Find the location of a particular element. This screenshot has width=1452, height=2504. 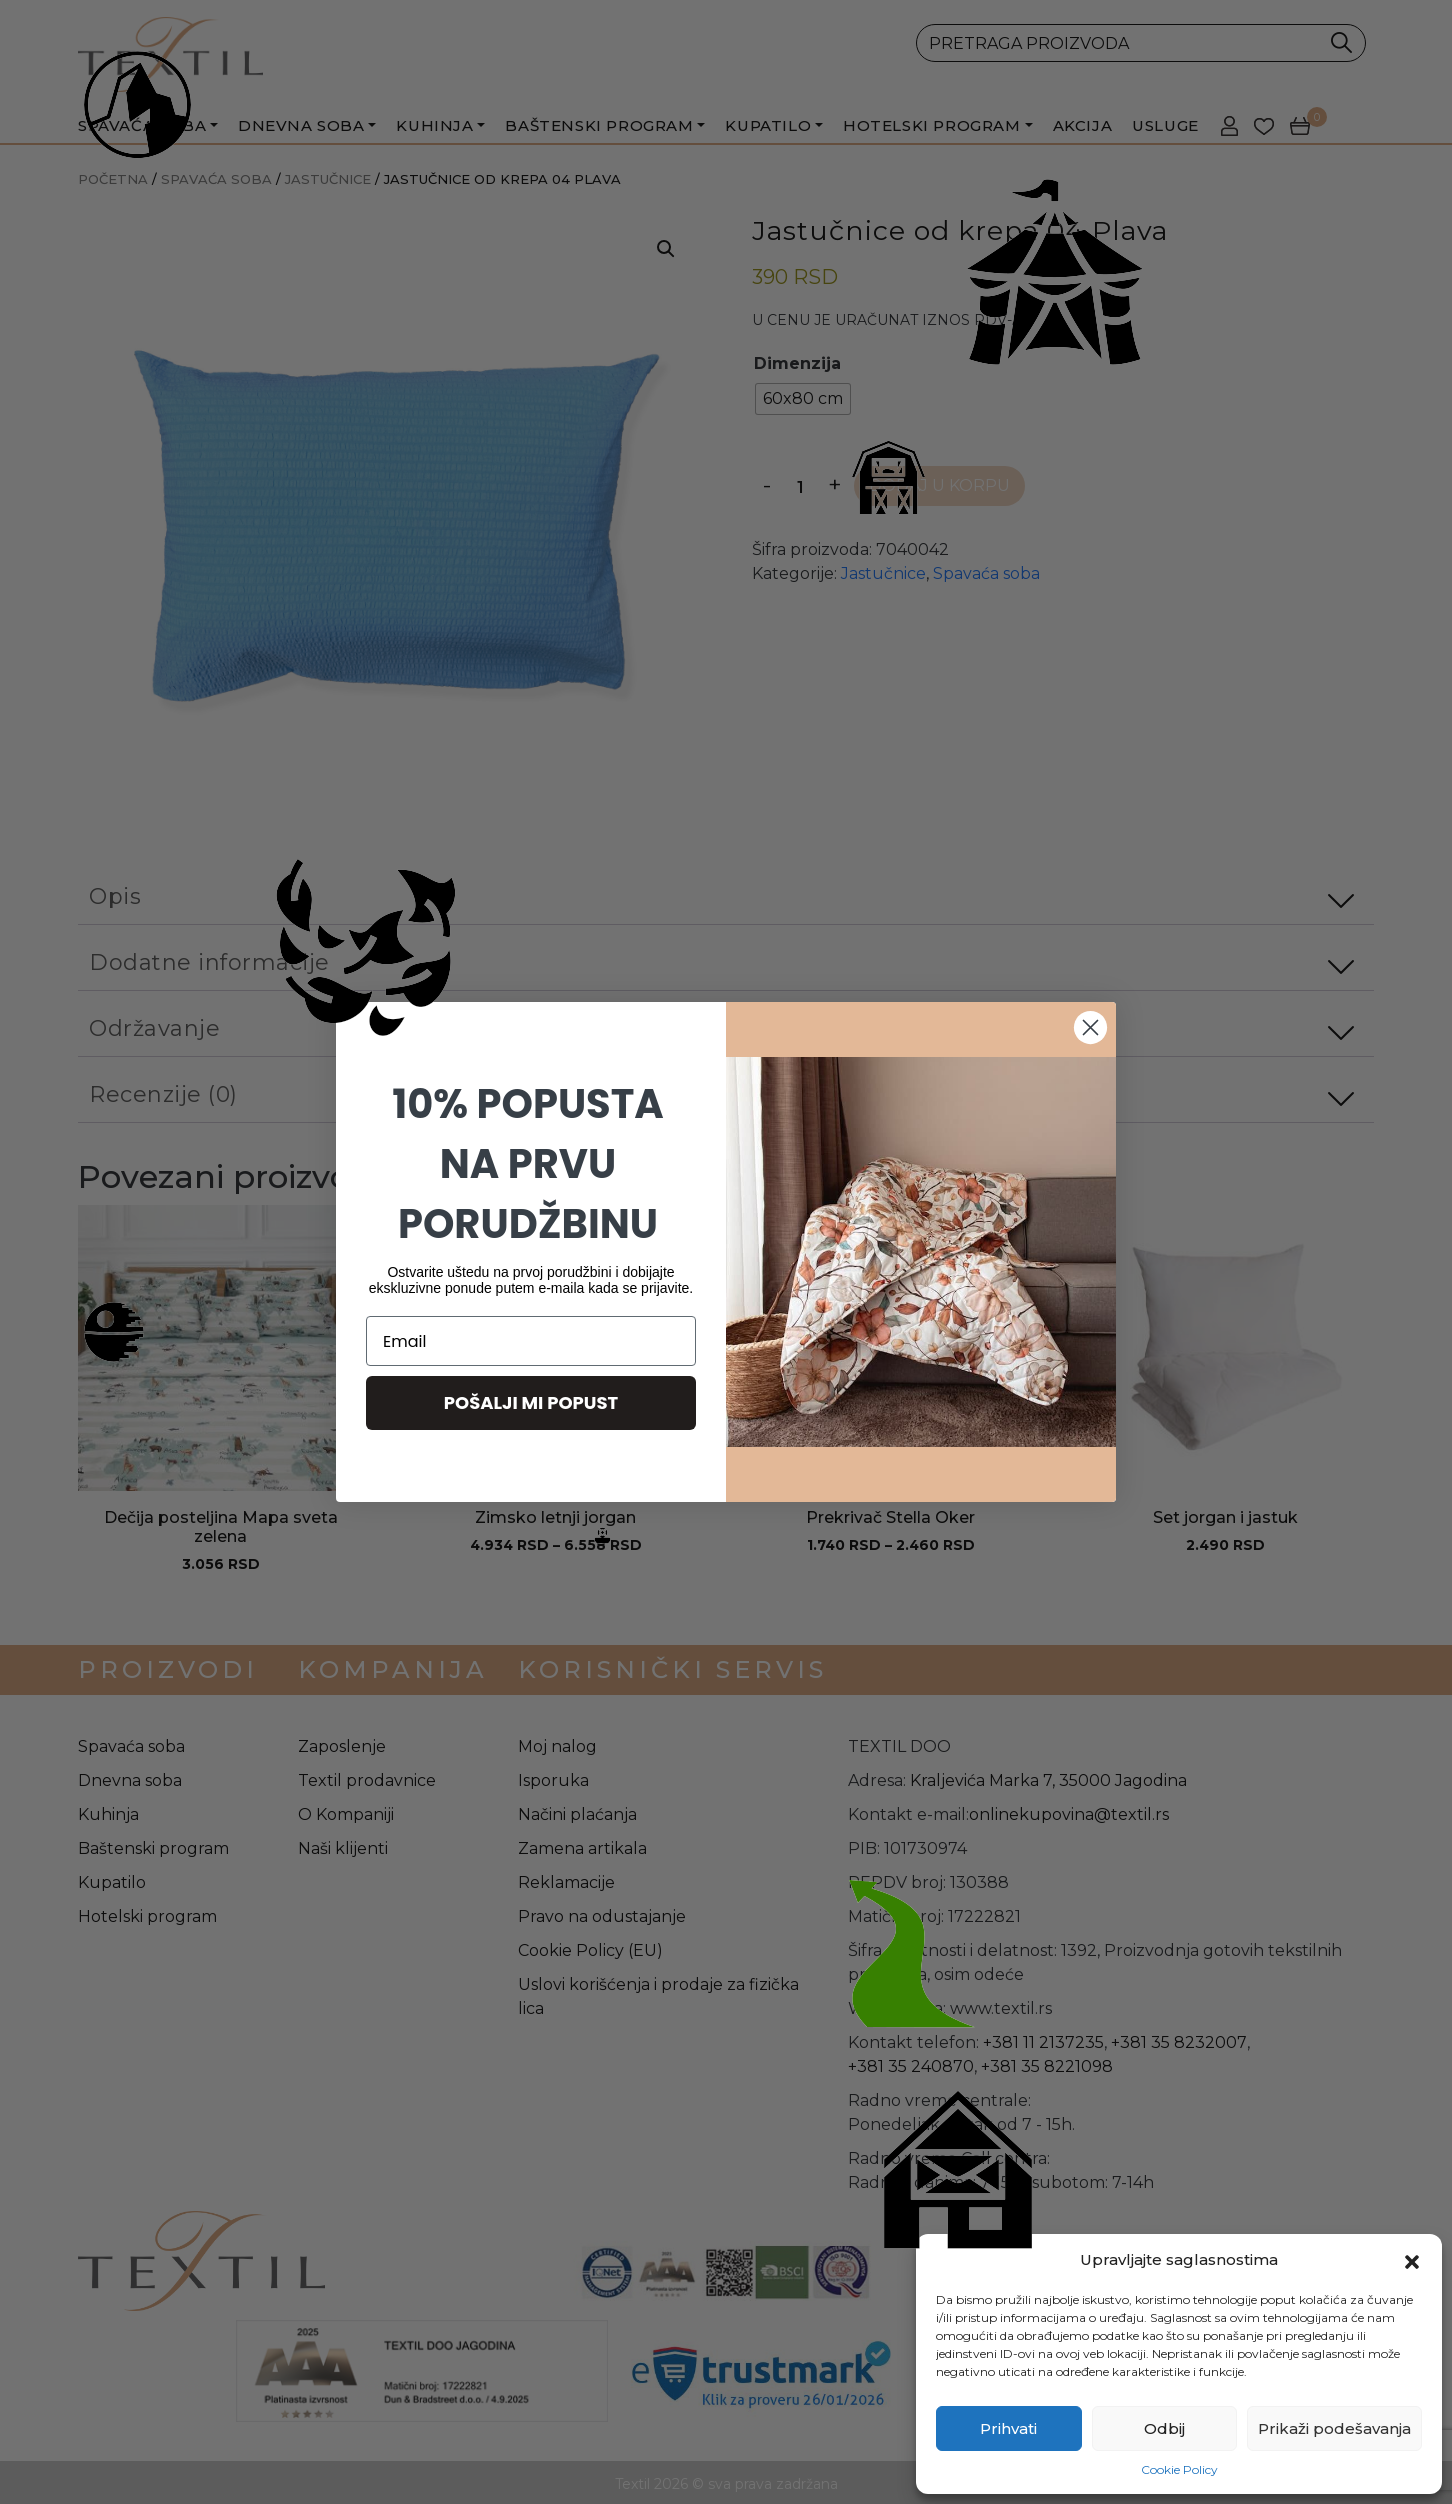

nature or environmental category indicator is located at coordinates (366, 947).